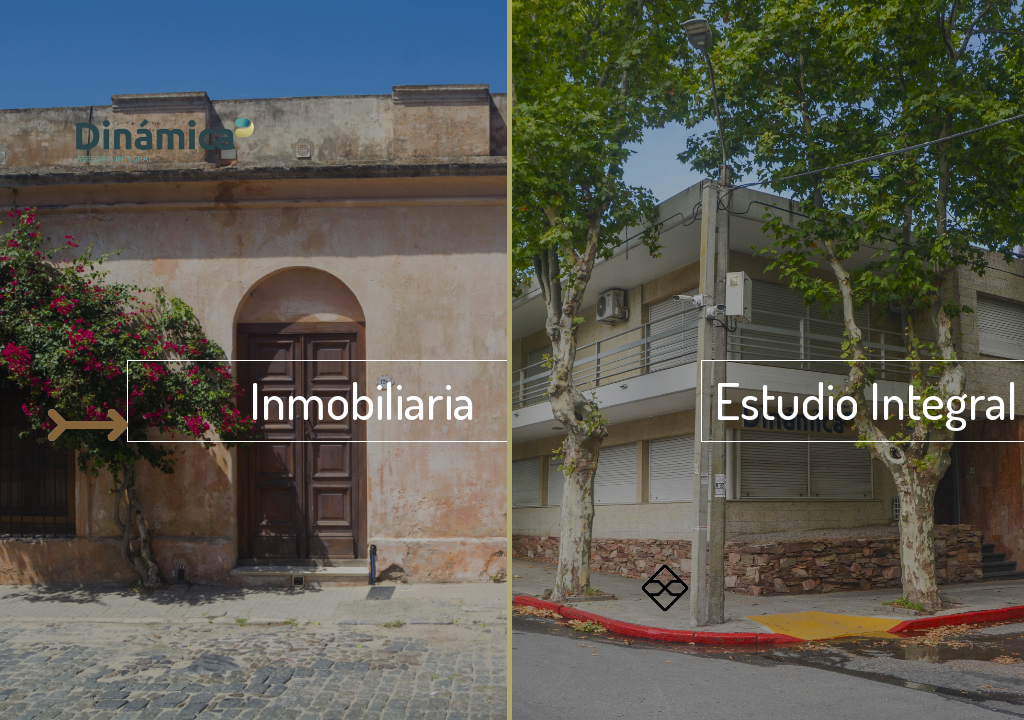 Image resolution: width=1024 pixels, height=720 pixels. What do you see at coordinates (665, 588) in the screenshot?
I see `access Pix payment options` at bounding box center [665, 588].